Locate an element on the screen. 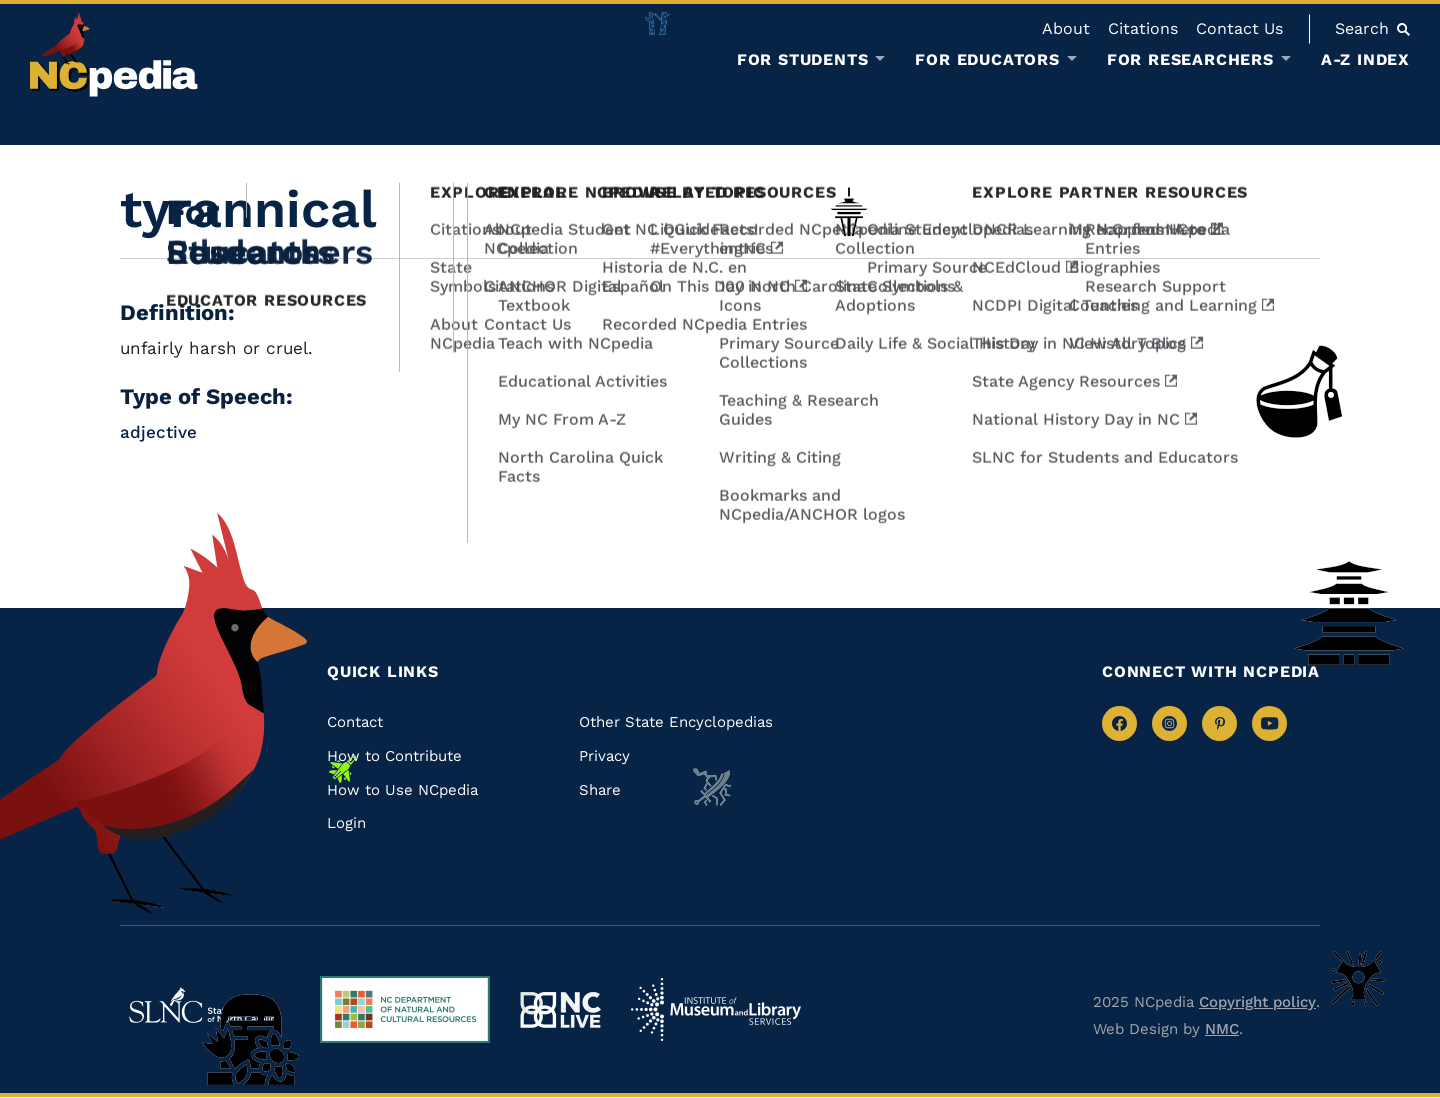 This screenshot has width=1440, height=1098. memorial or cemetery location marker is located at coordinates (251, 1038).